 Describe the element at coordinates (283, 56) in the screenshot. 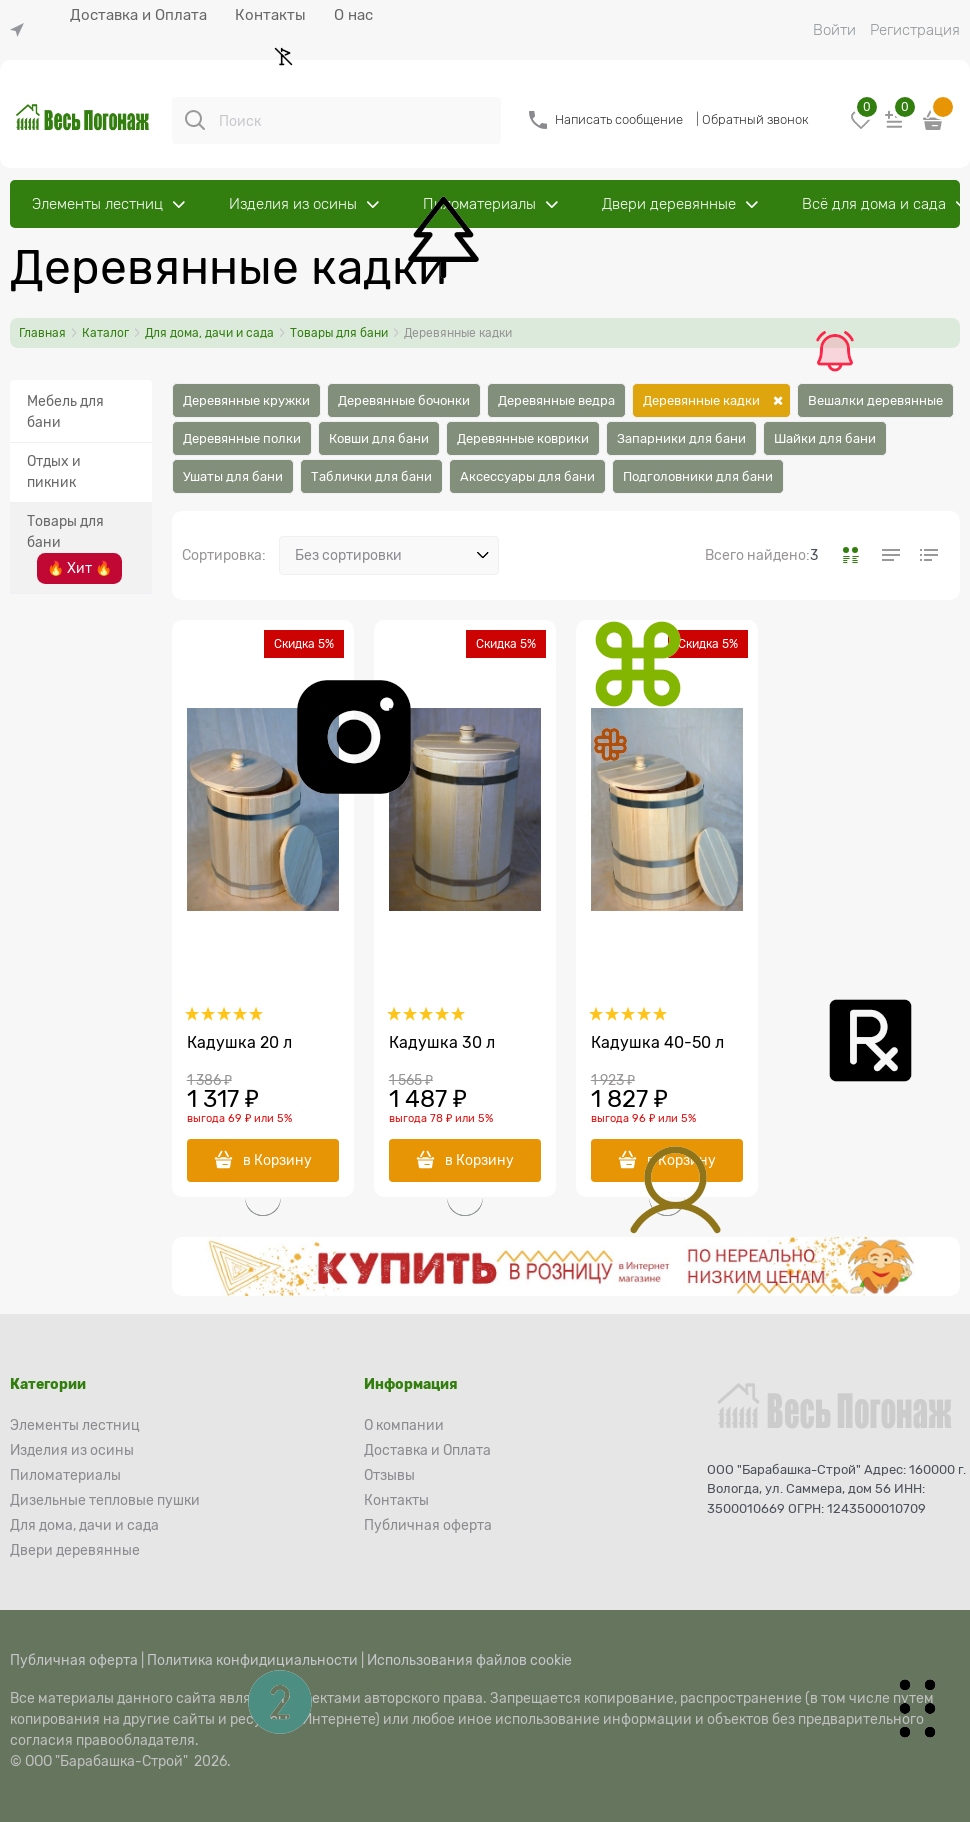

I see `disable or remove a flag marker` at that location.